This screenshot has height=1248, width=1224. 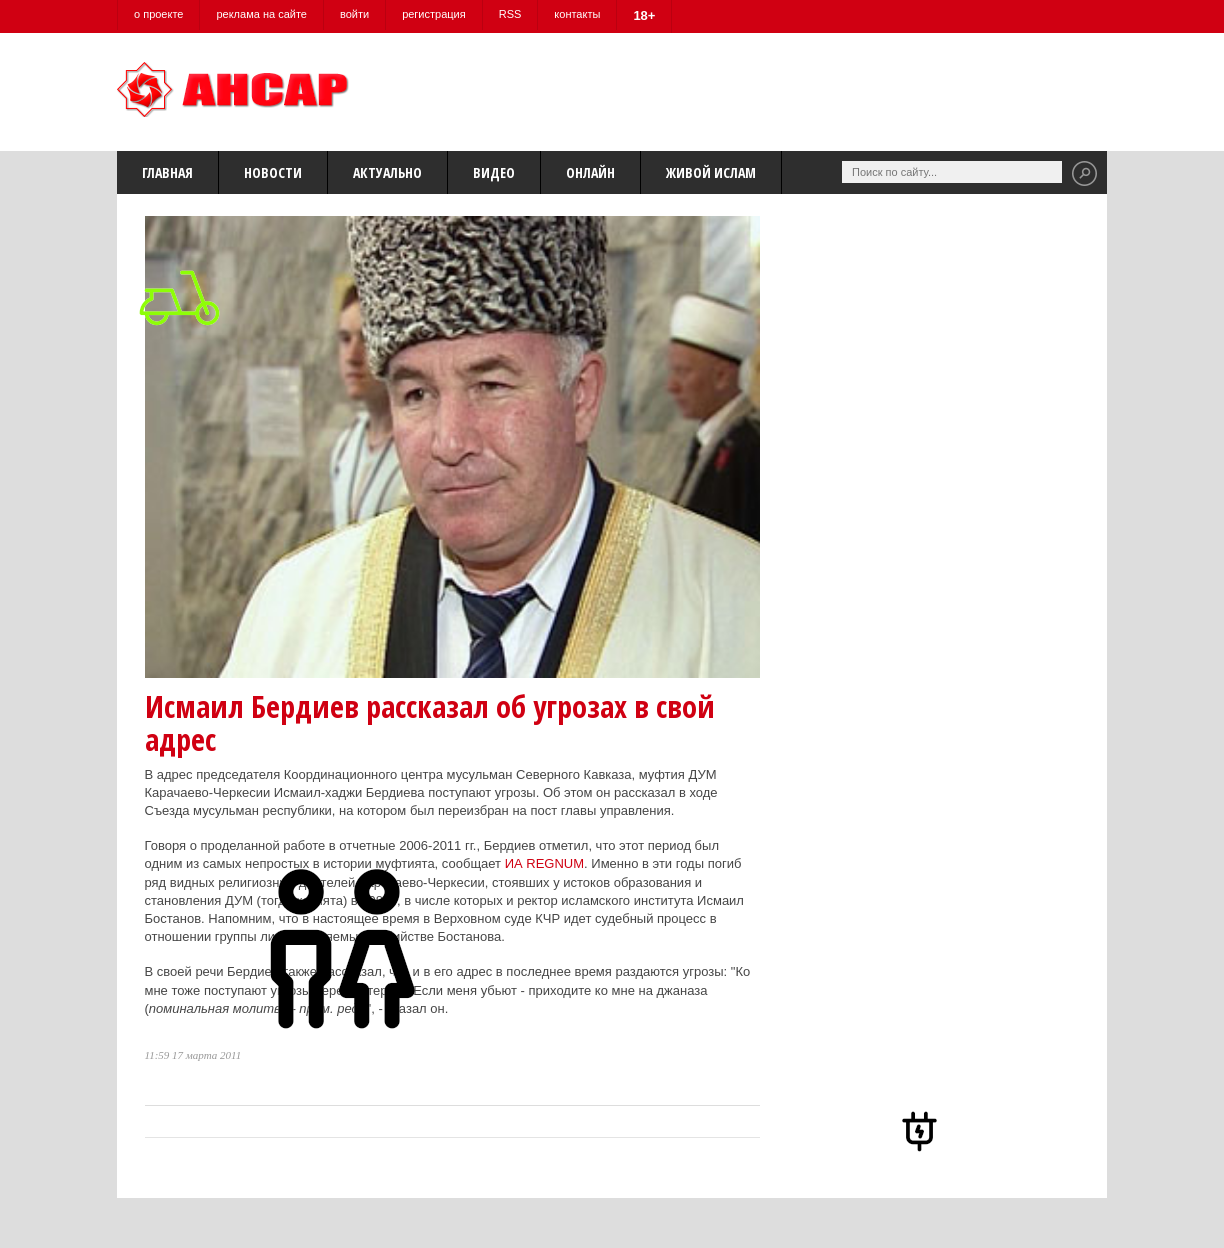 What do you see at coordinates (919, 1131) in the screenshot?
I see `device is currently charging` at bounding box center [919, 1131].